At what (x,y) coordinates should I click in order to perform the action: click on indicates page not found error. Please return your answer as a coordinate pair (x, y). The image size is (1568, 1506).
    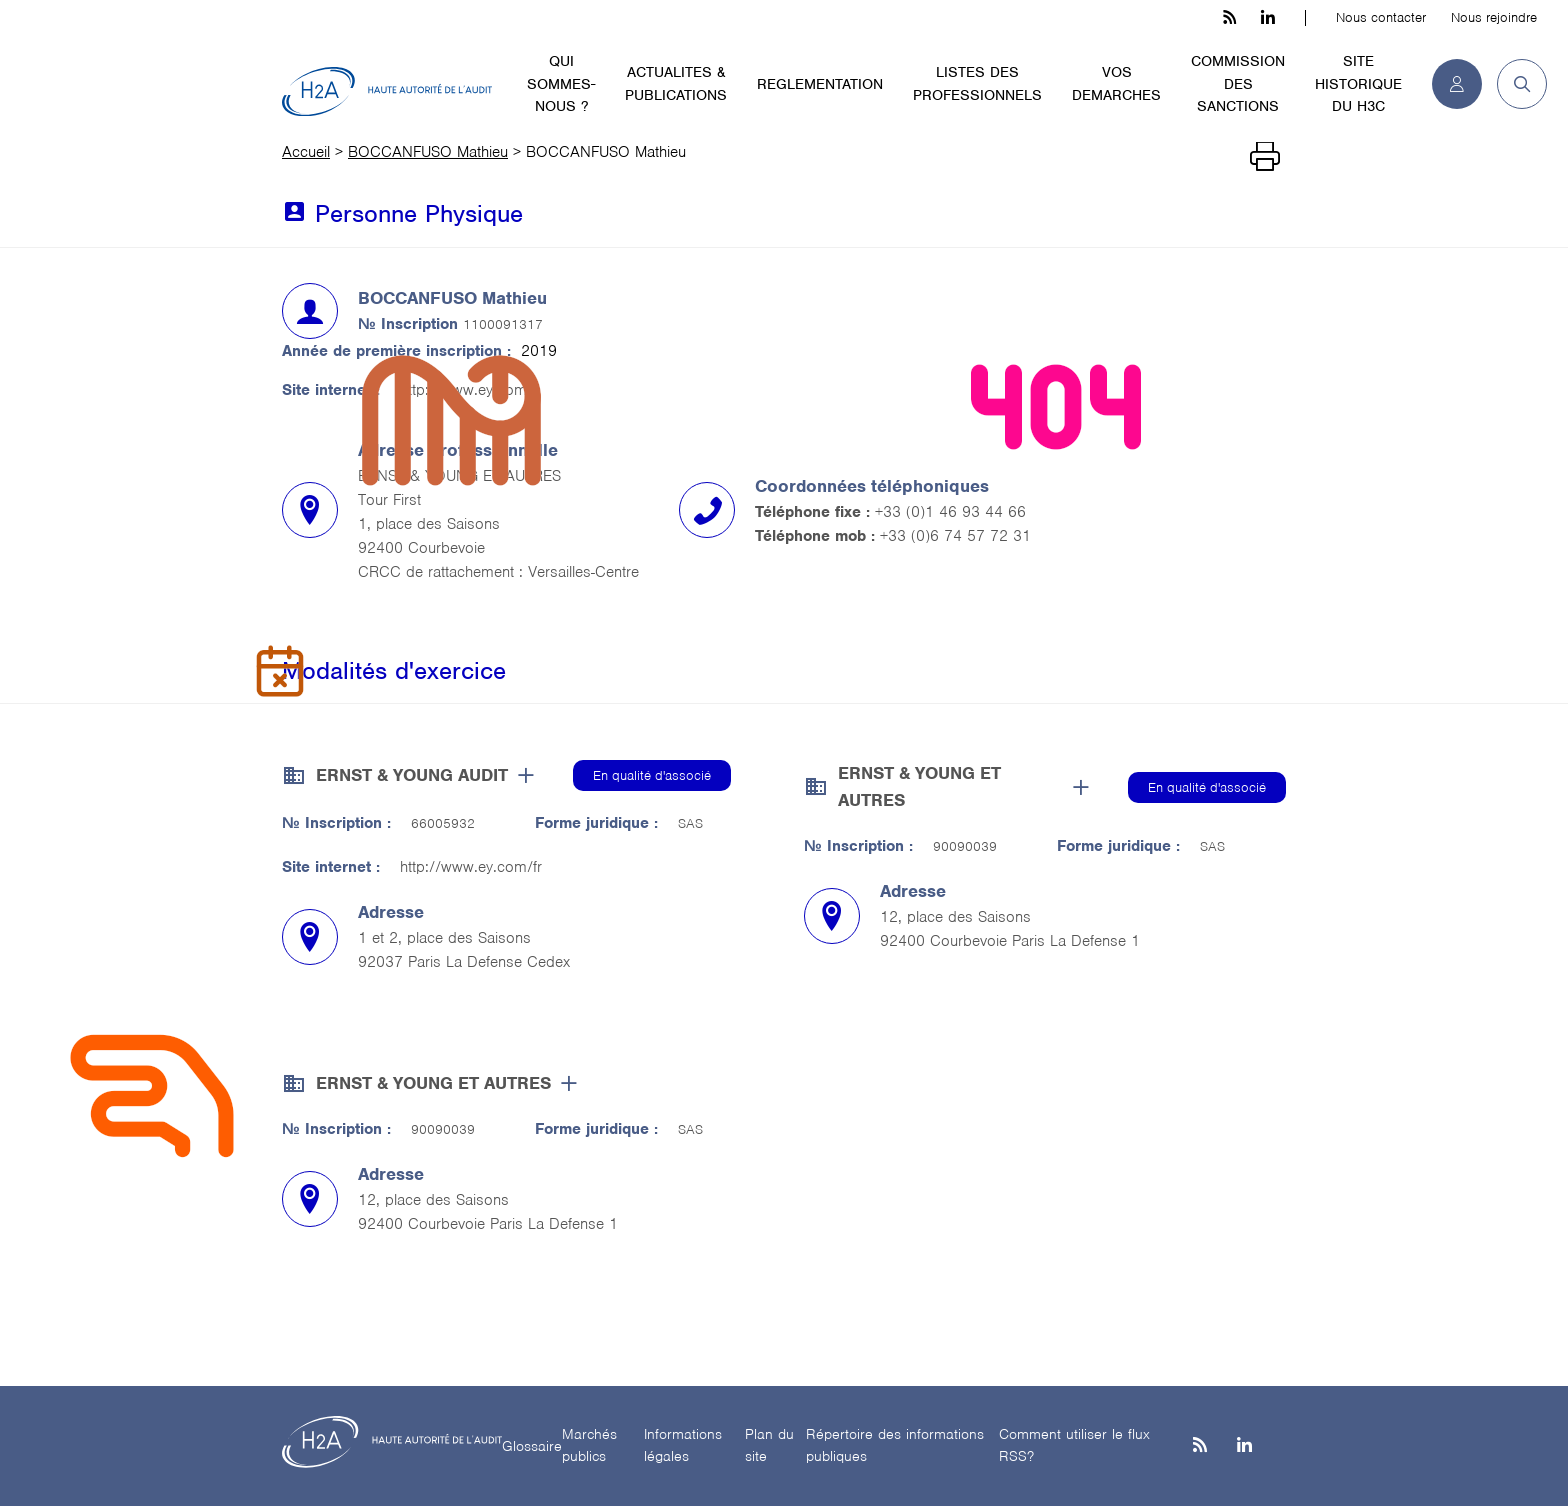
    Looking at the image, I should click on (1056, 407).